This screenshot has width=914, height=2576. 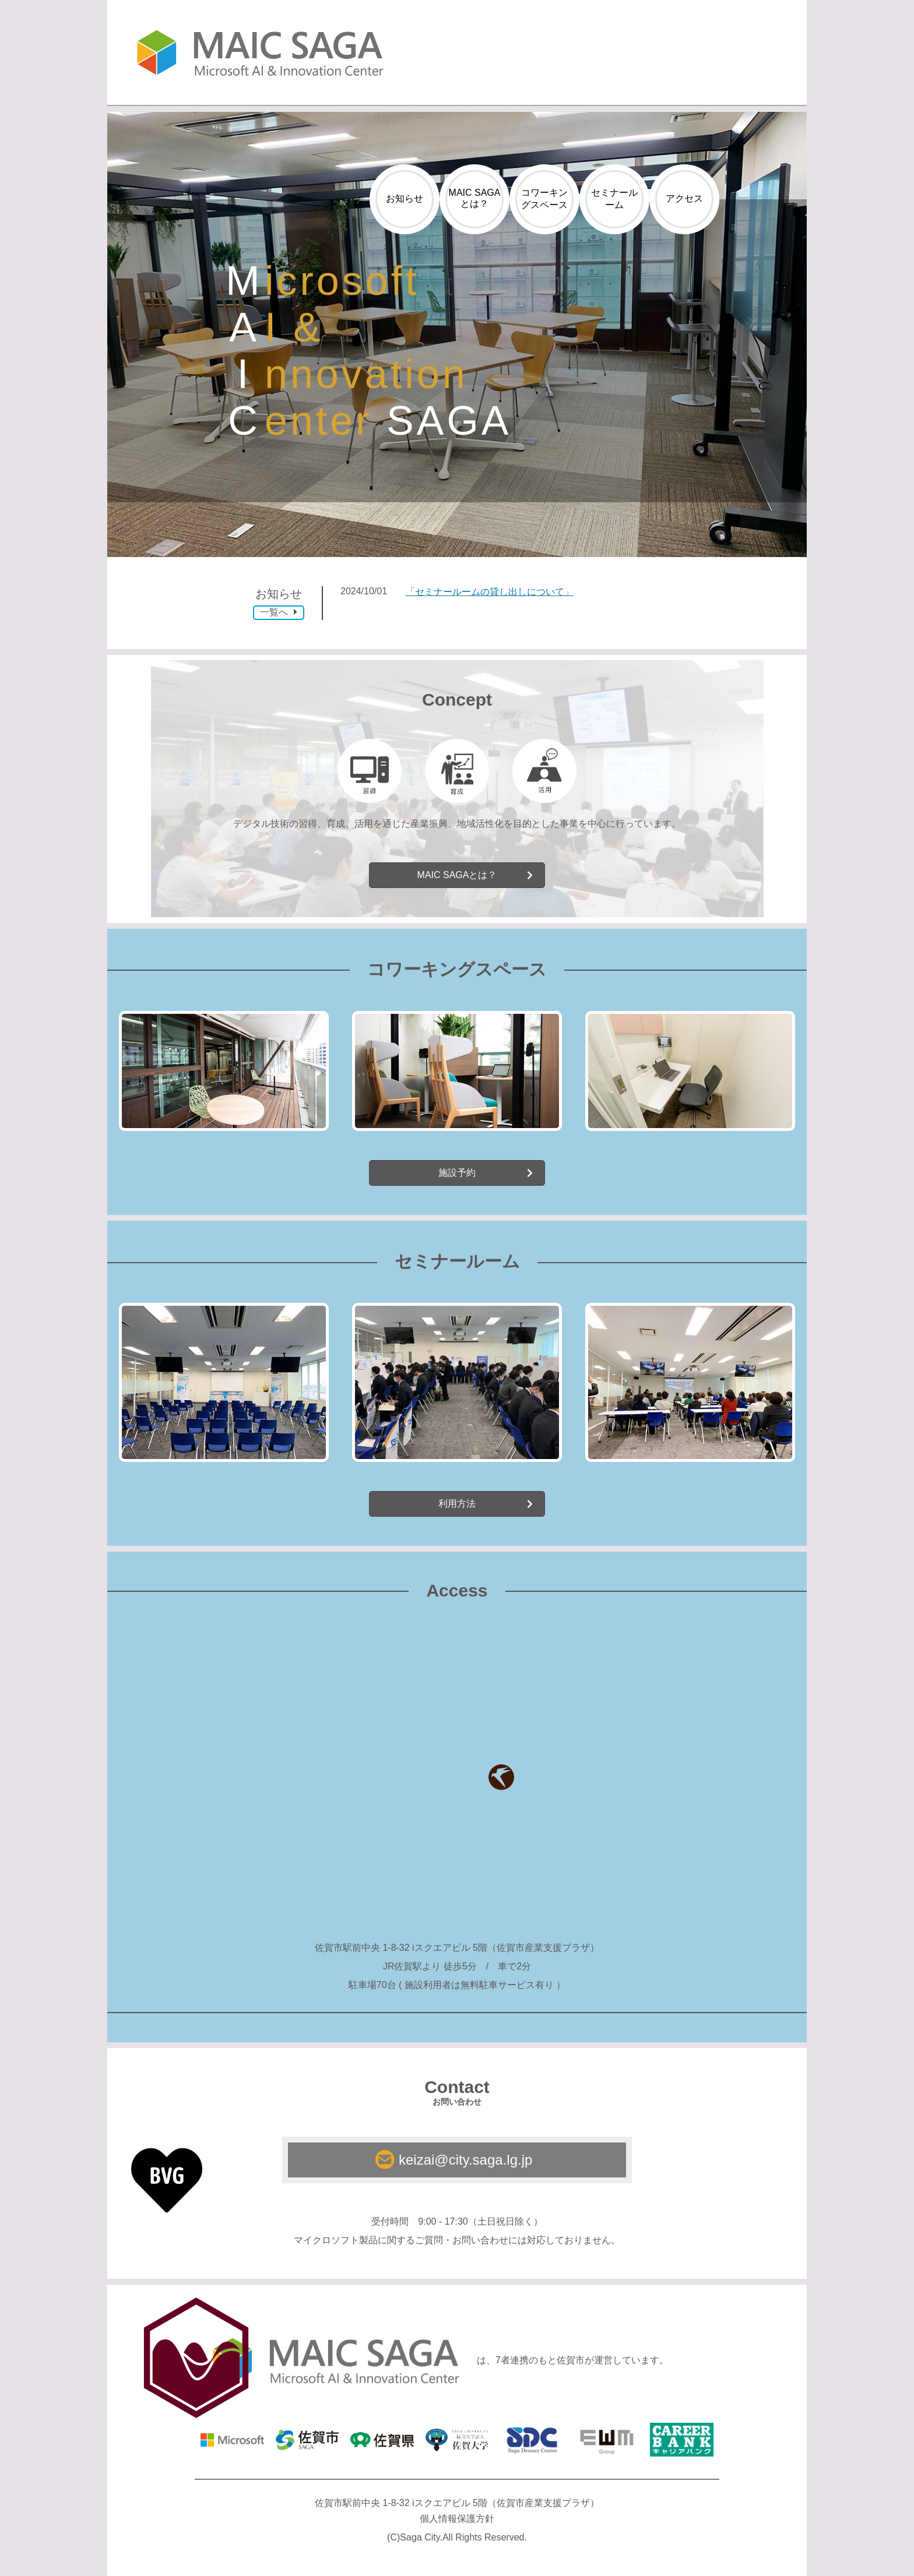 I want to click on parrot security os logo, so click(x=501, y=1777).